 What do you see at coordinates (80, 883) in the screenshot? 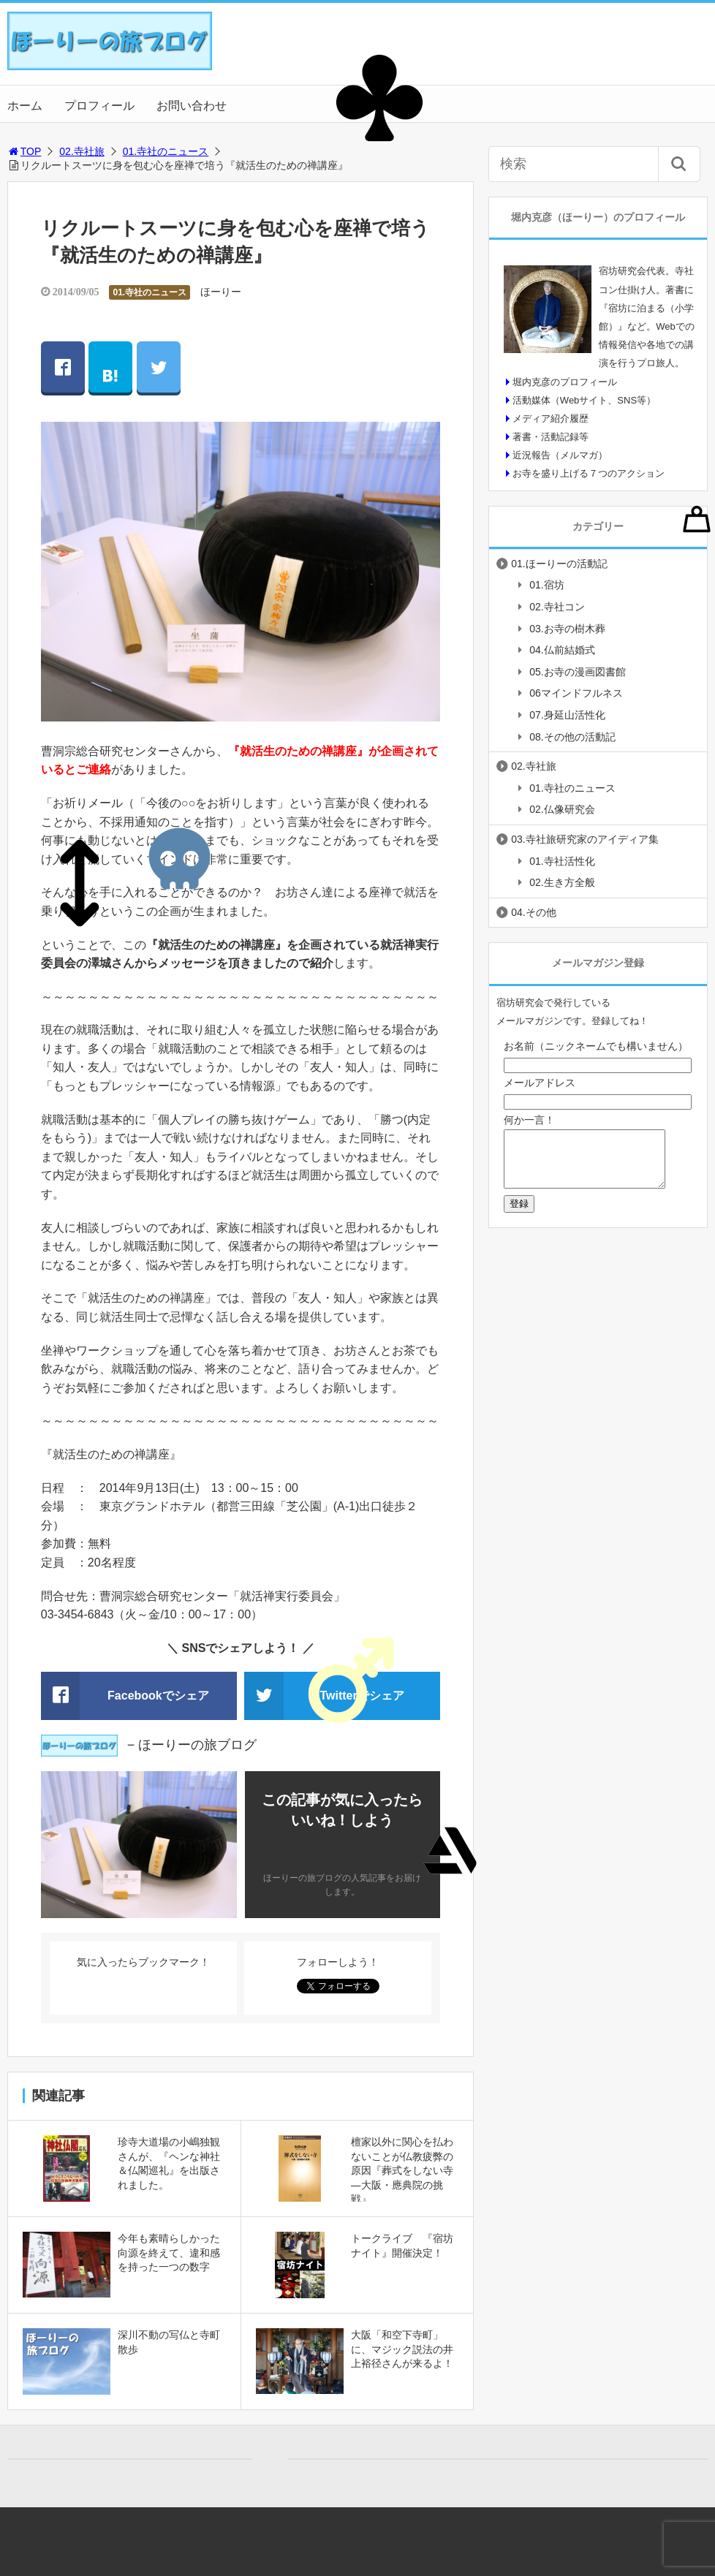
I see `resize element vertically` at bounding box center [80, 883].